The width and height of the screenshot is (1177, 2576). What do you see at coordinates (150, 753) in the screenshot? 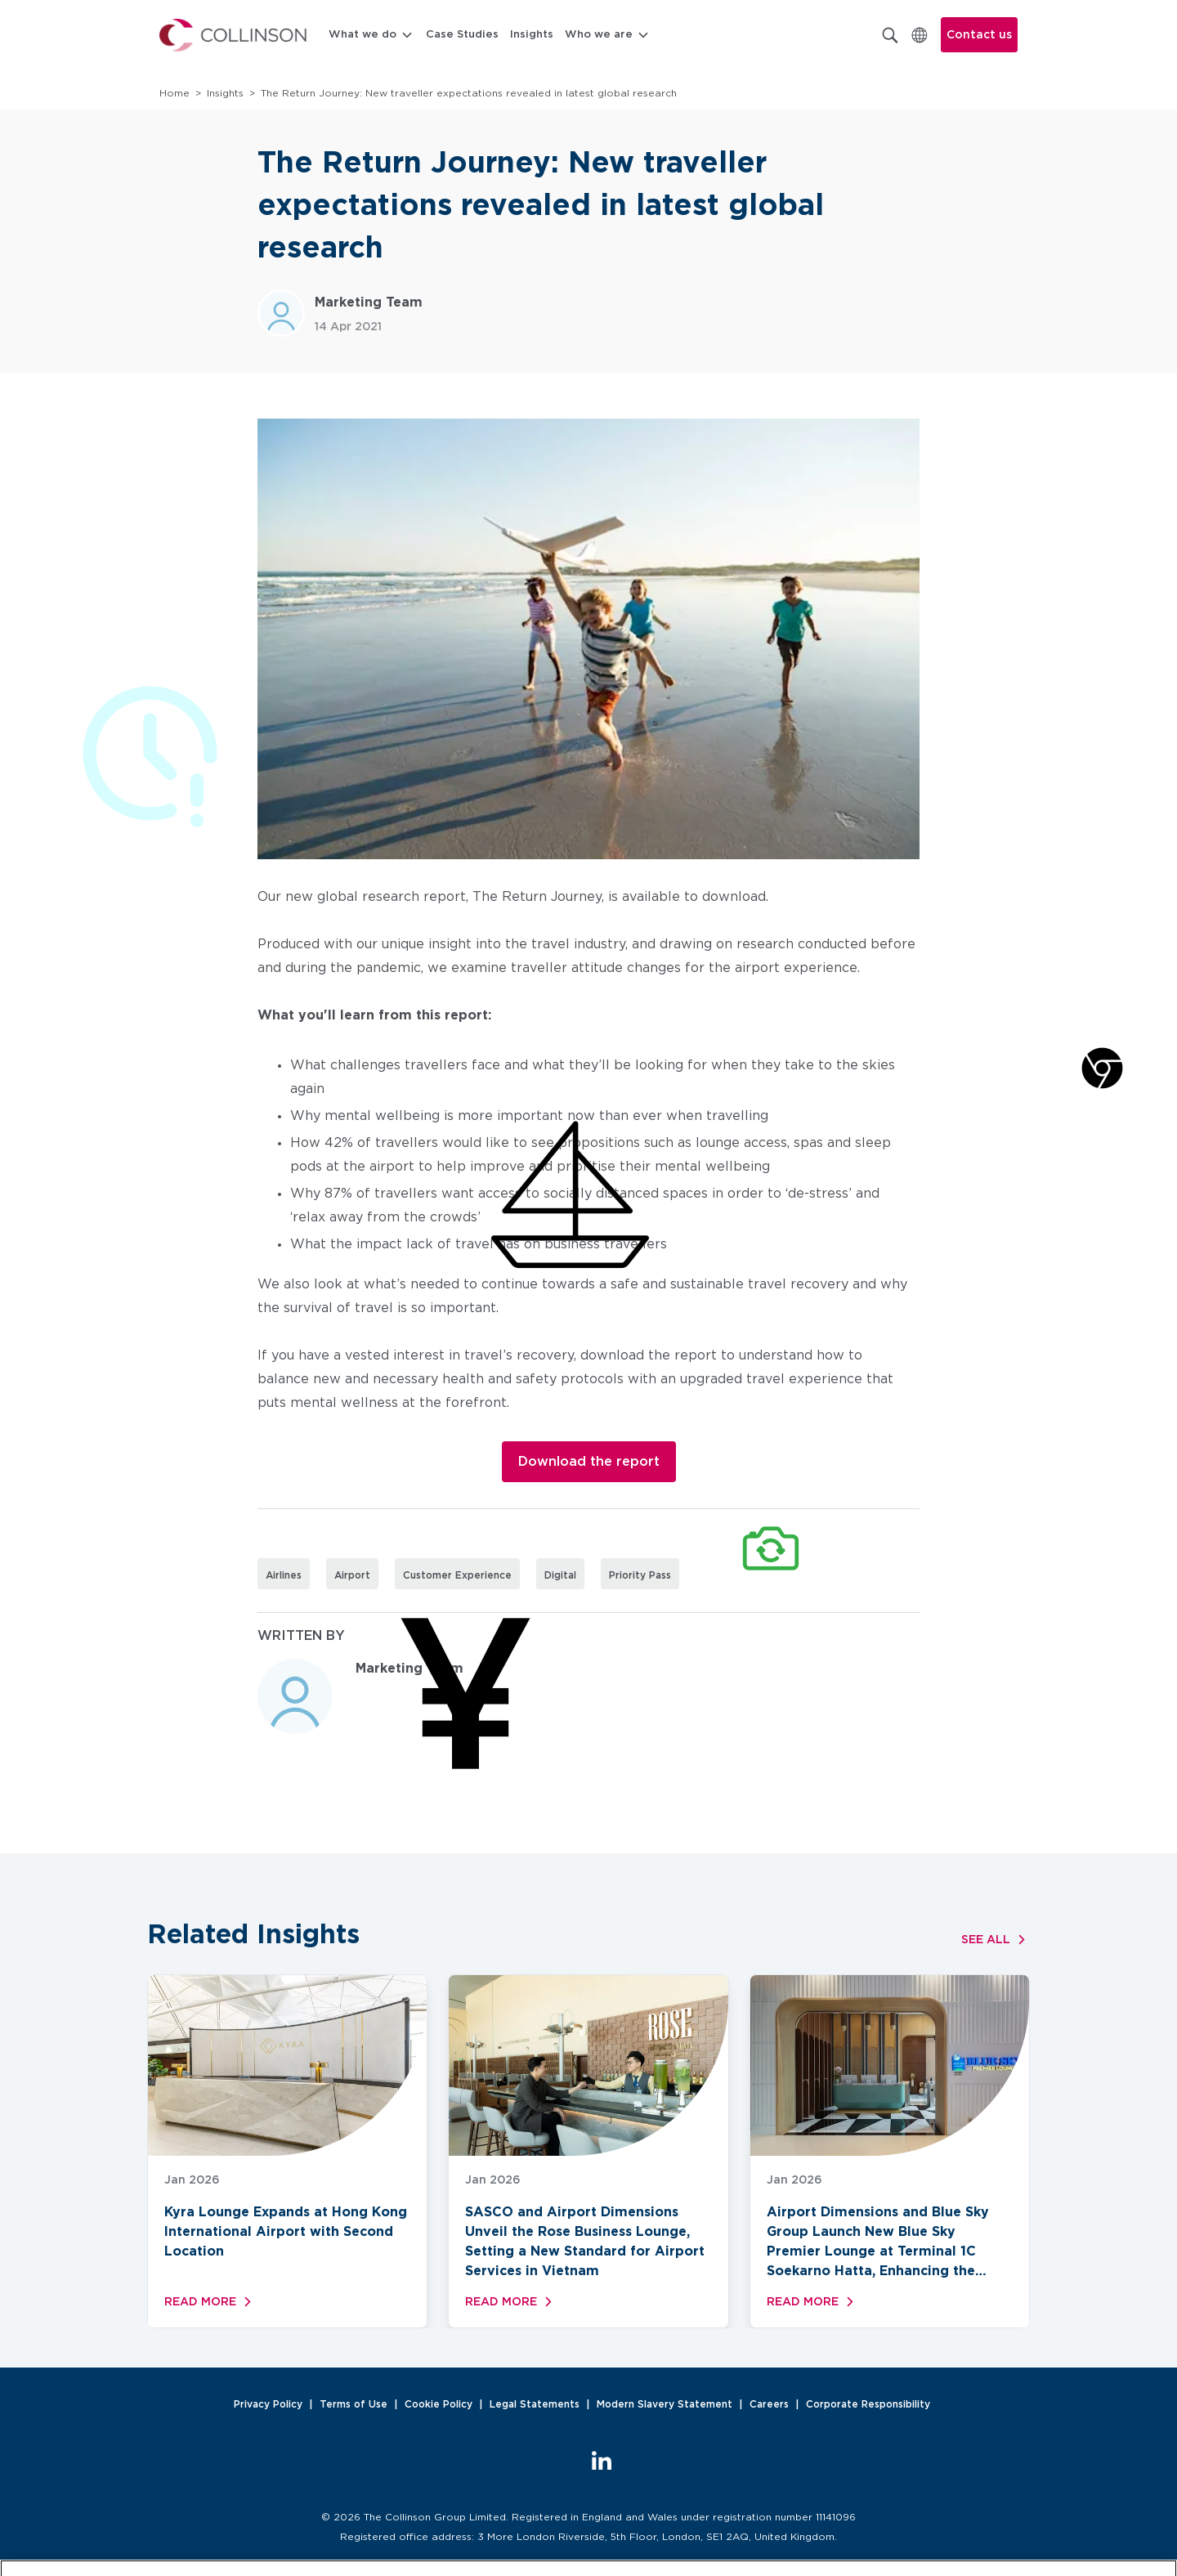
I see `time-sensitive alert or warning` at bounding box center [150, 753].